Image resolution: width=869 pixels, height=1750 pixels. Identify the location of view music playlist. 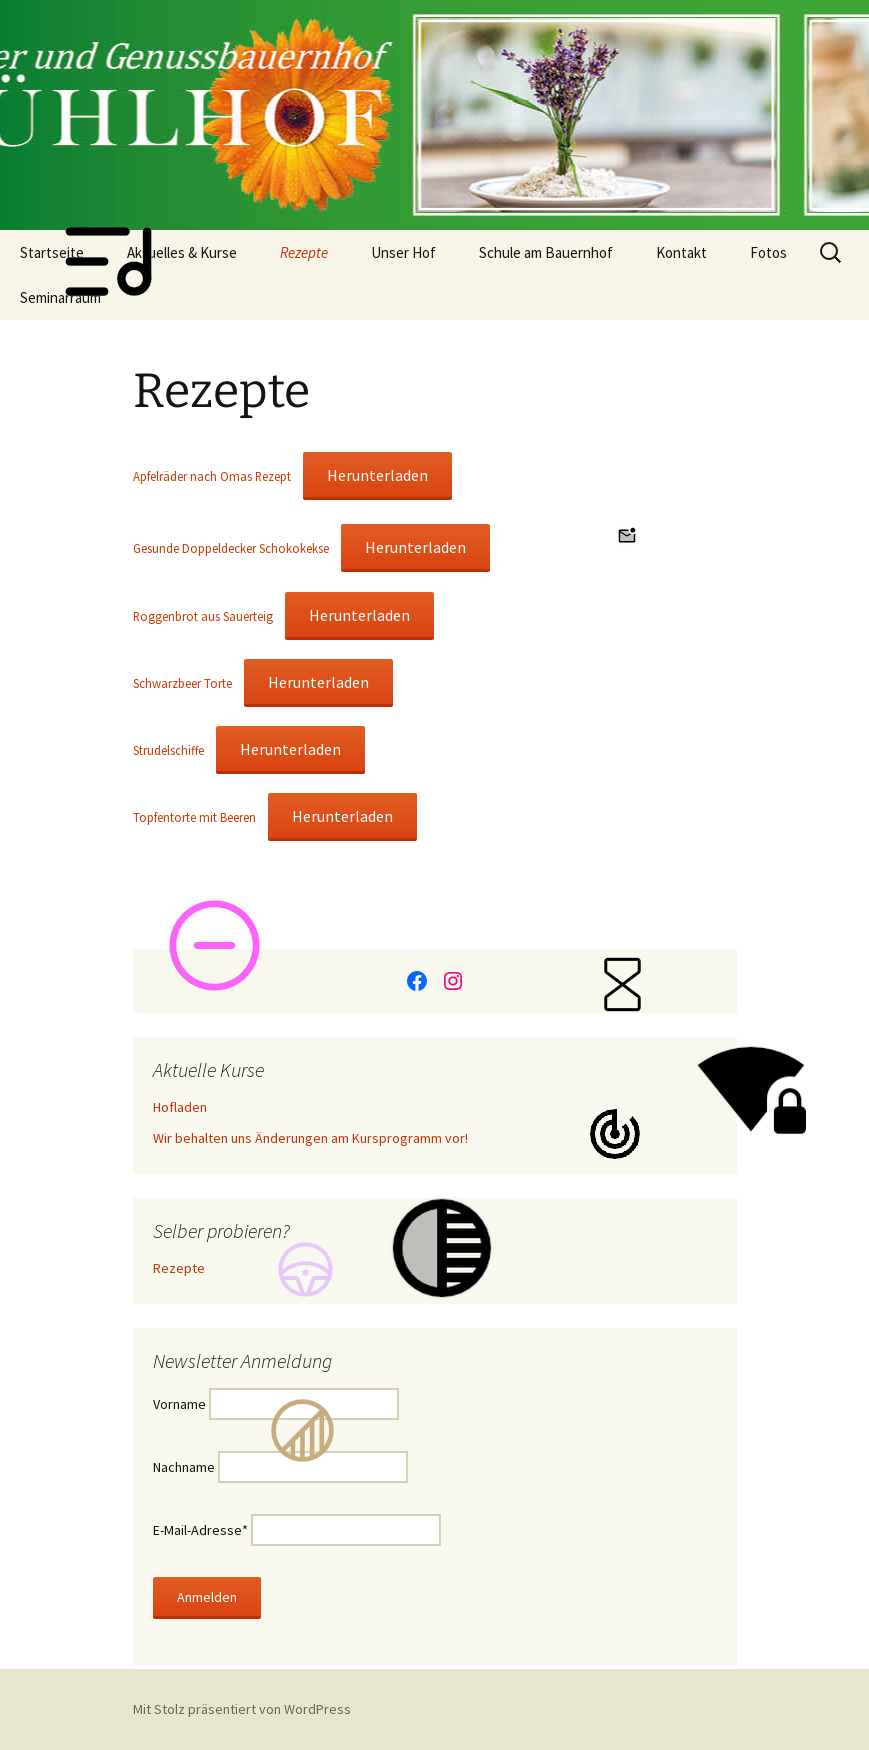
(108, 261).